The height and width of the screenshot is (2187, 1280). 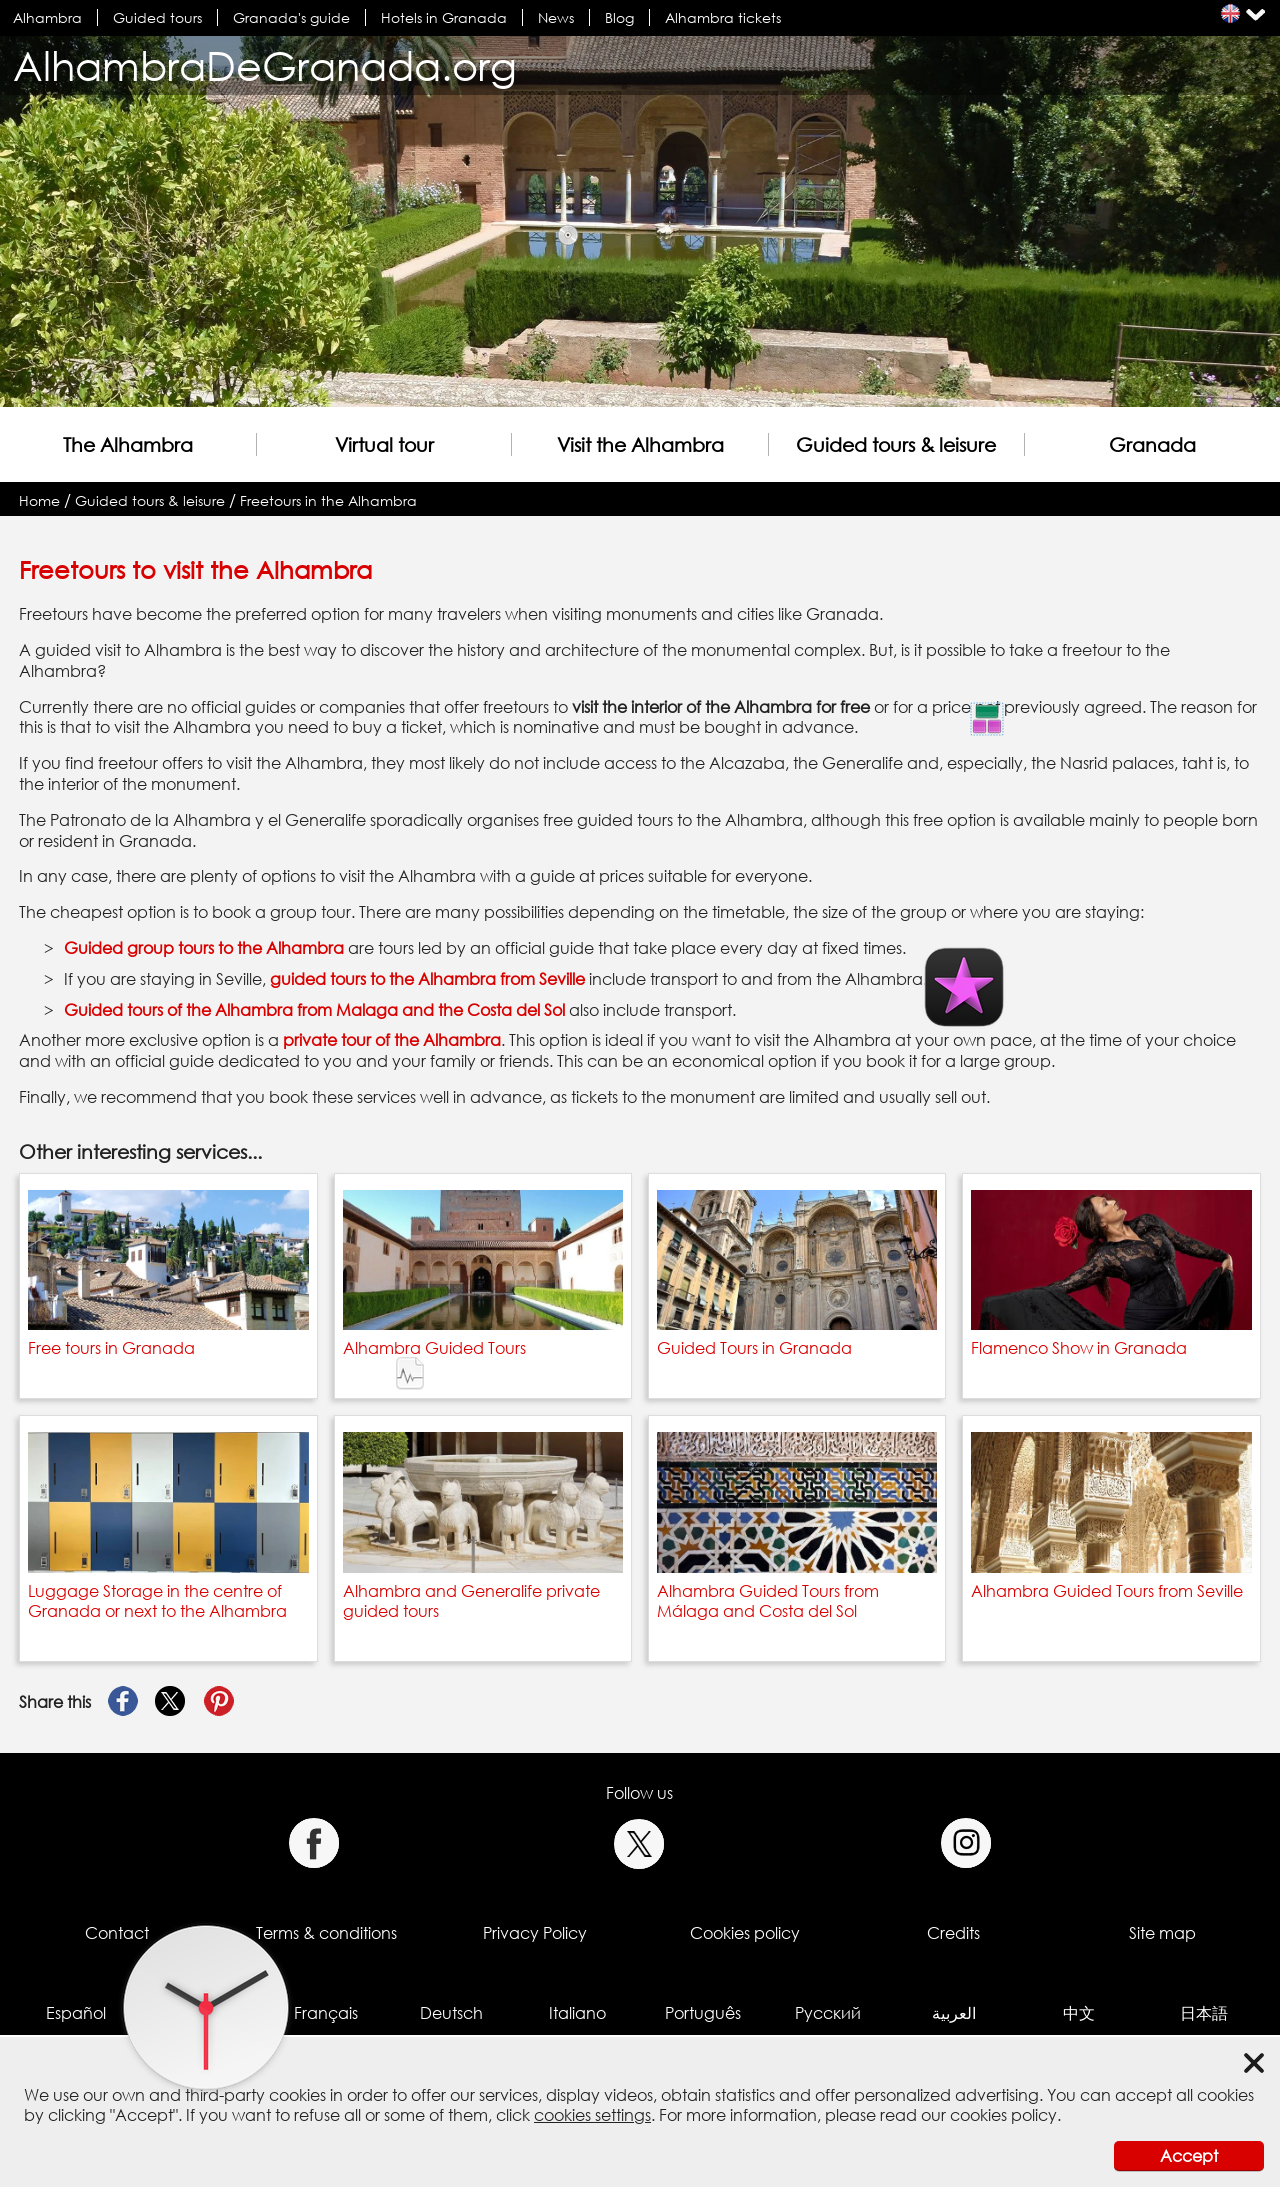 What do you see at coordinates (964, 987) in the screenshot?
I see `open the iTunes Store app` at bounding box center [964, 987].